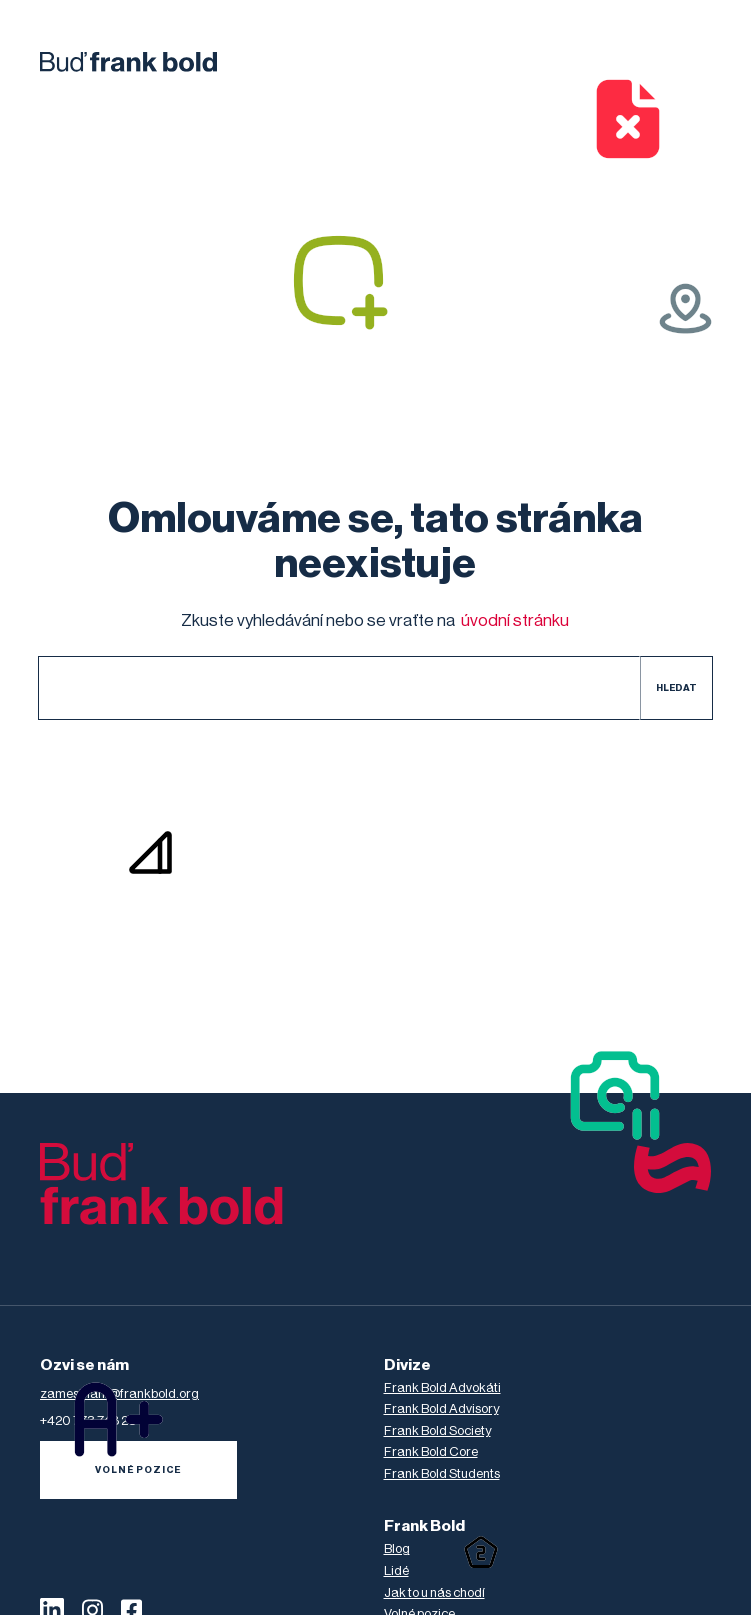 Image resolution: width=751 pixels, height=1615 pixels. What do you see at coordinates (338, 280) in the screenshot?
I see `add a new item or create new content` at bounding box center [338, 280].